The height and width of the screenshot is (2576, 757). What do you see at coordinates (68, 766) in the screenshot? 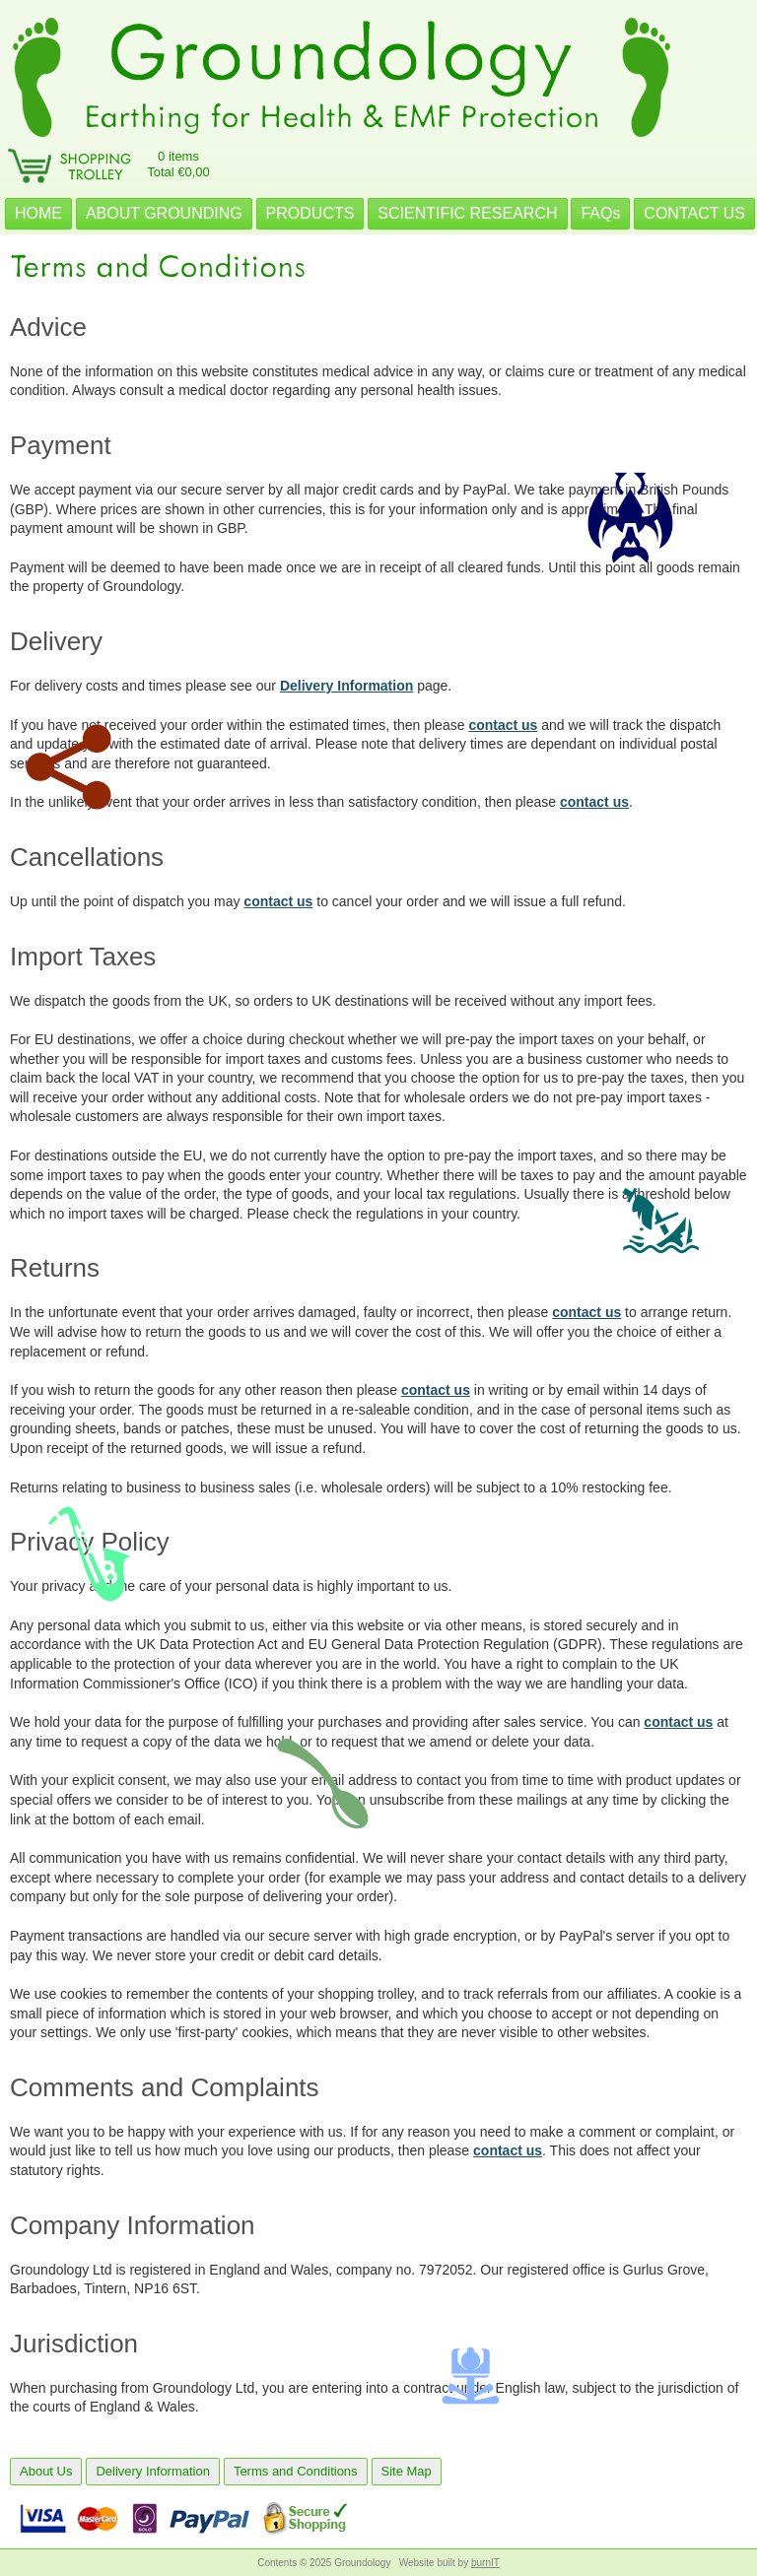
I see `share this content` at bounding box center [68, 766].